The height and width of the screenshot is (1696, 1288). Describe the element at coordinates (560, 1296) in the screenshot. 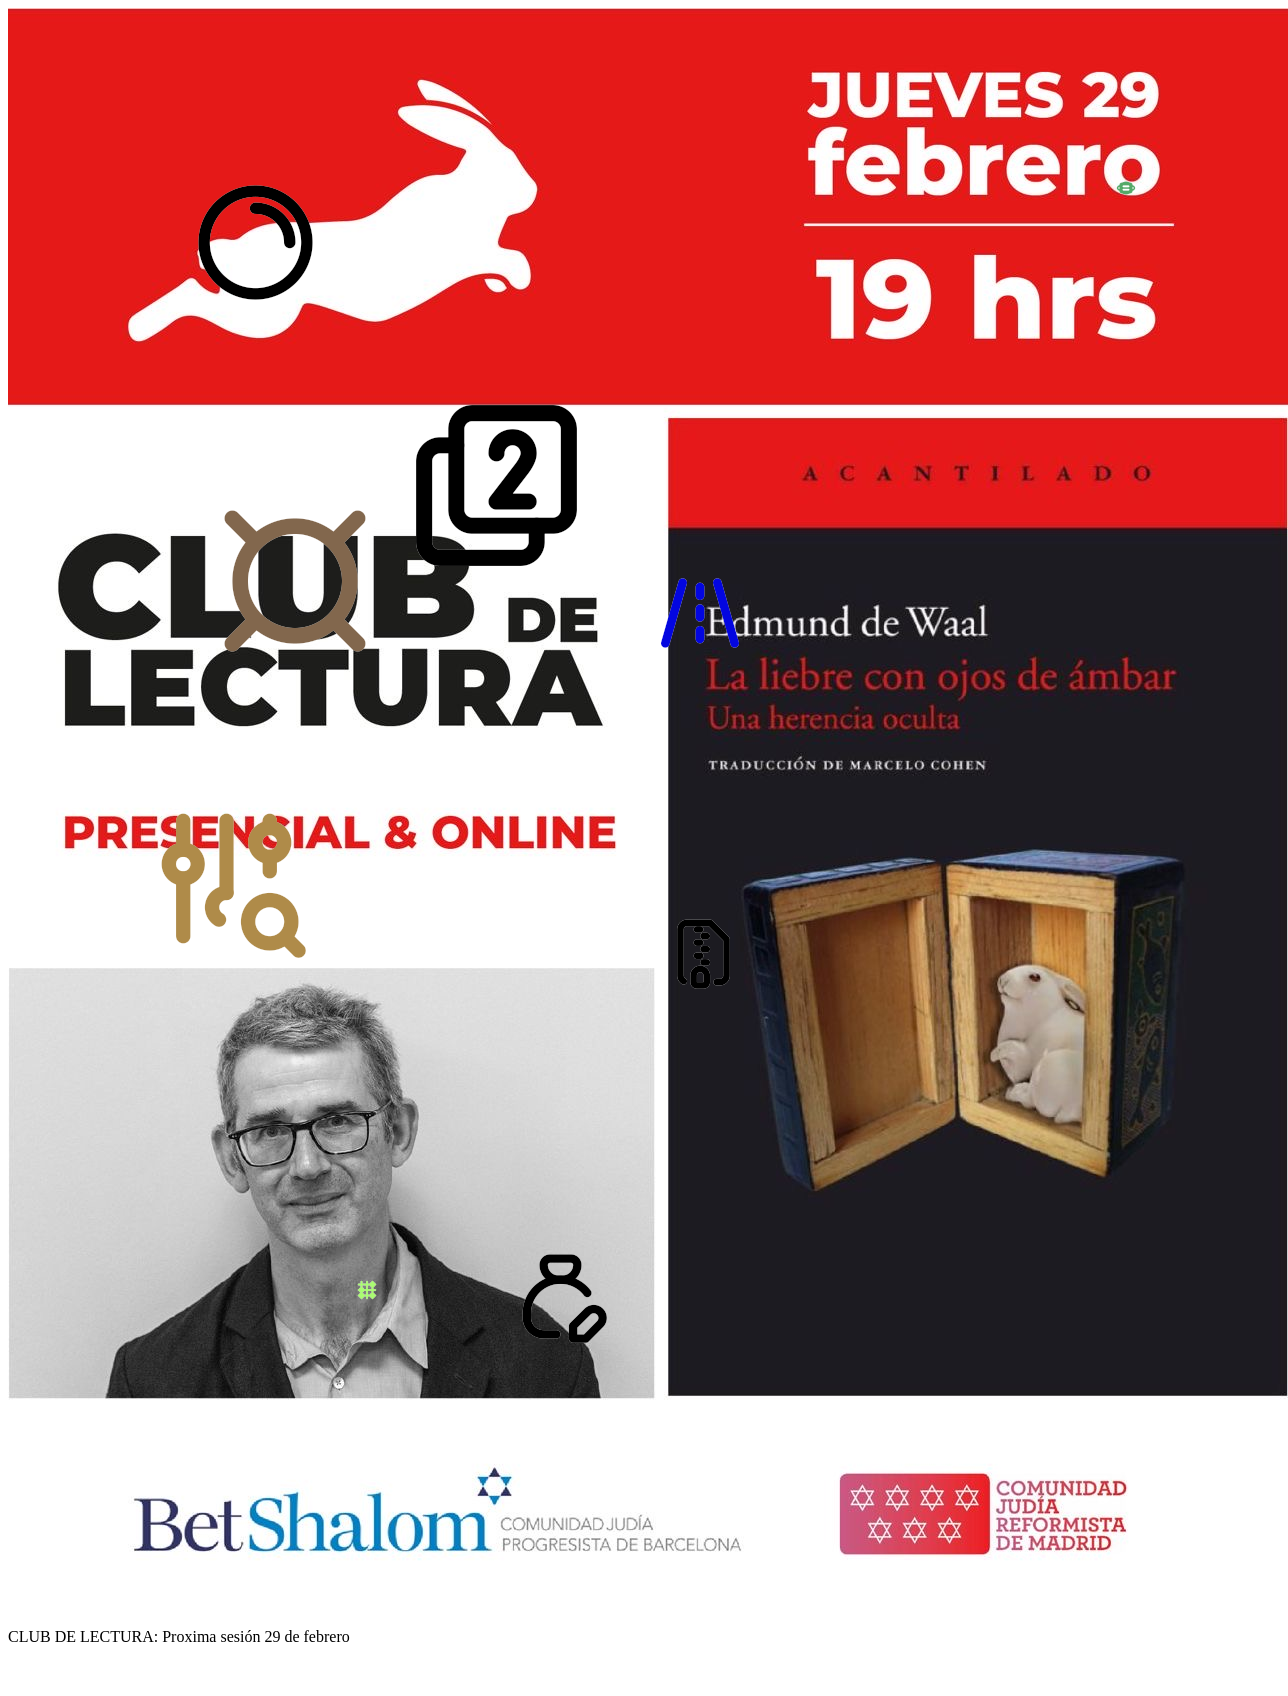

I see `edit budget or savings details` at that location.